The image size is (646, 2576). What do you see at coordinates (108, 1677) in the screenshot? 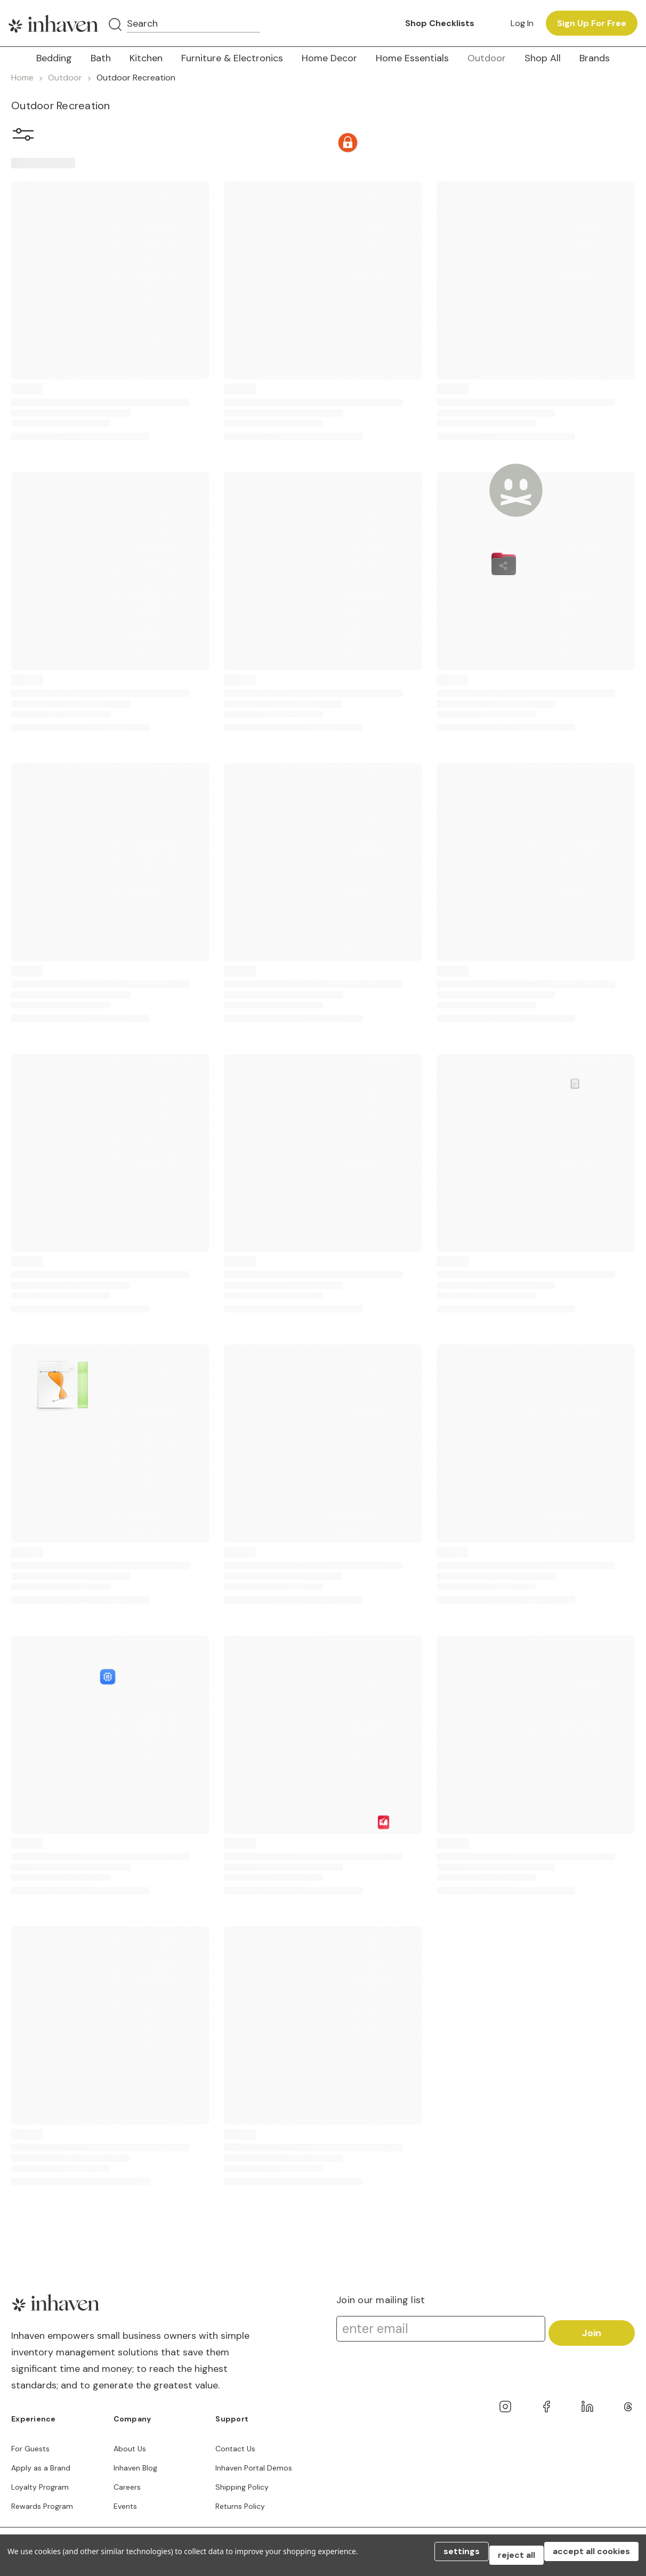
I see `access electronics or hardware settings` at bounding box center [108, 1677].